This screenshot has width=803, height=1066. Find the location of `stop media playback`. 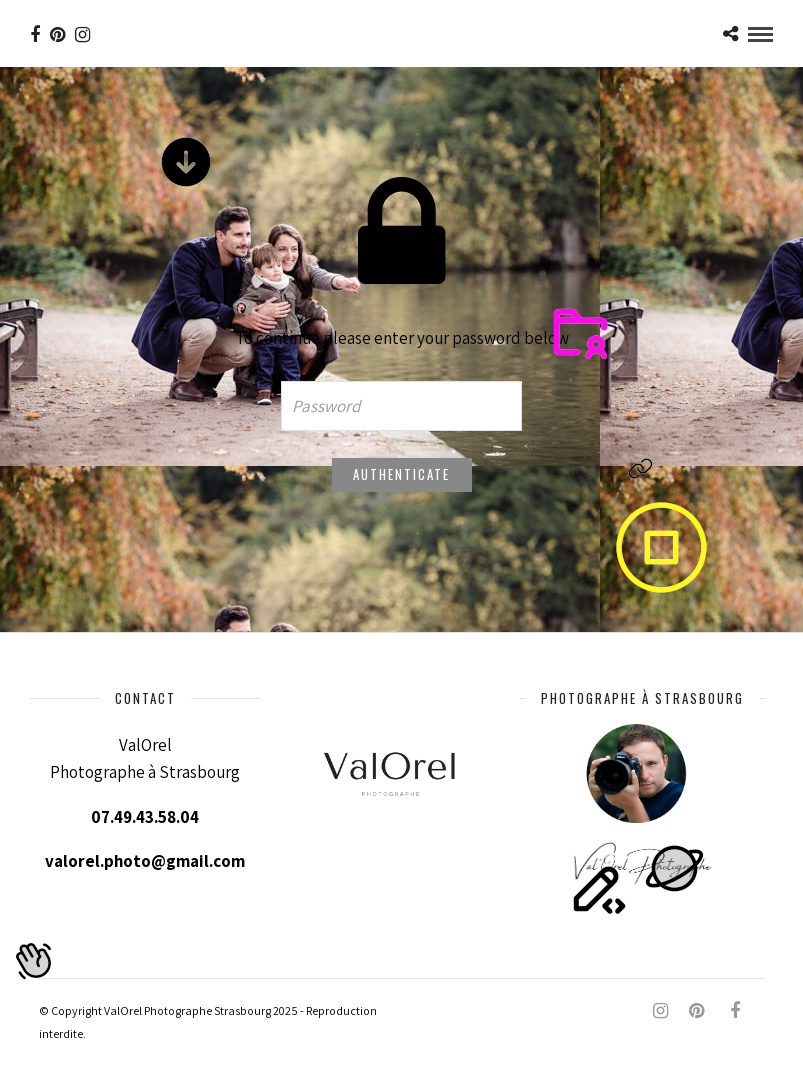

stop media playback is located at coordinates (661, 547).